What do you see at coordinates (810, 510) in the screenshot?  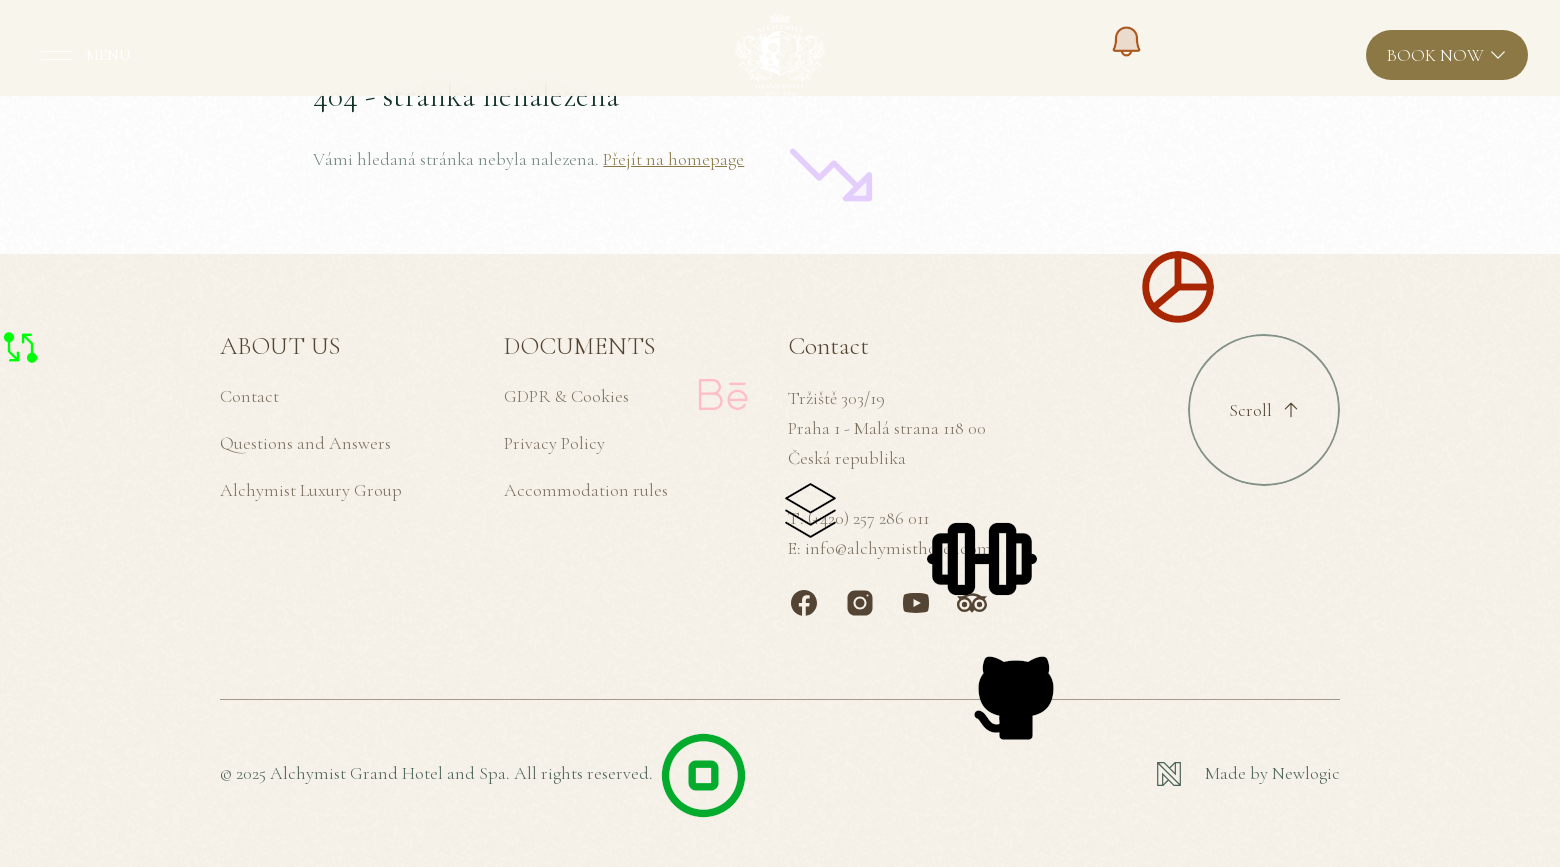 I see `view layers or stacked content` at bounding box center [810, 510].